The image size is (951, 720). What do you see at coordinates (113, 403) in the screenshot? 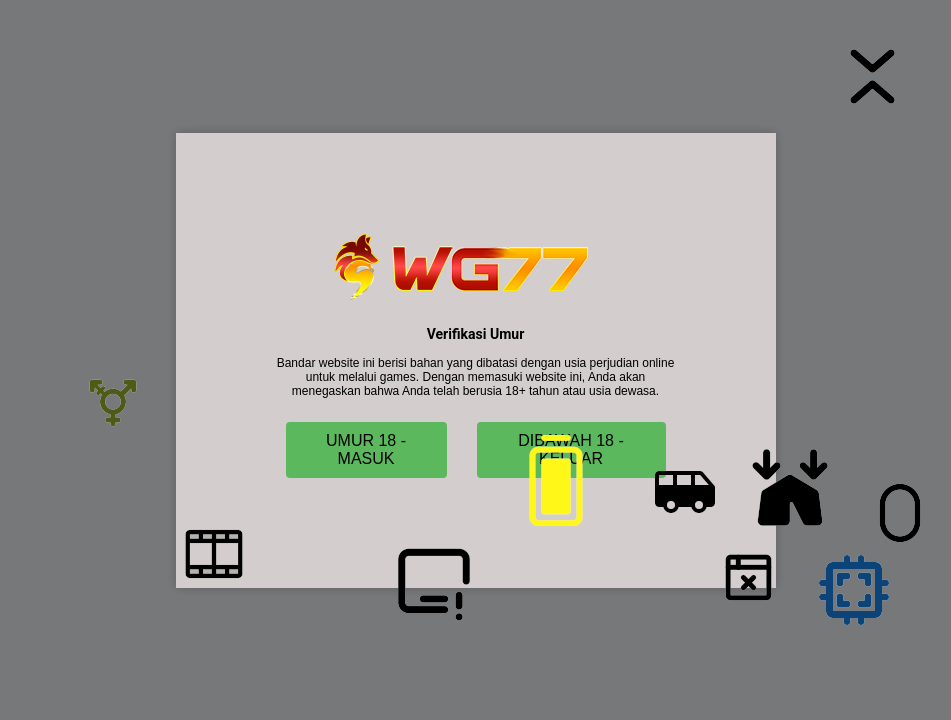
I see `indicates transgender or gender-diverse identity` at bounding box center [113, 403].